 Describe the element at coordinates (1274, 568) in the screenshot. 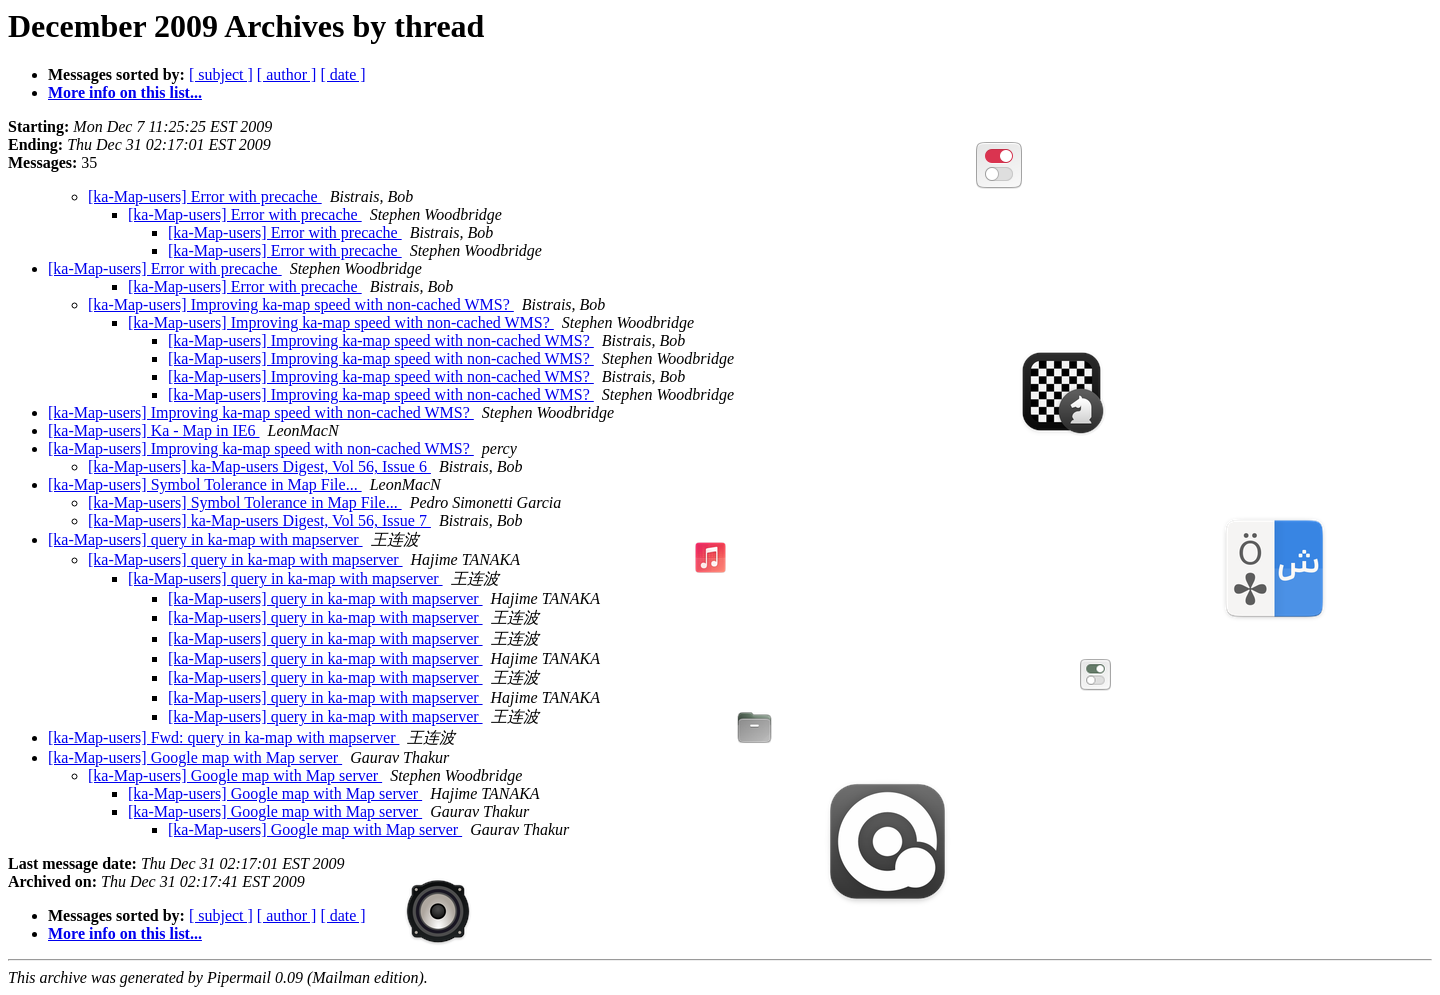

I see `open the character map application` at that location.